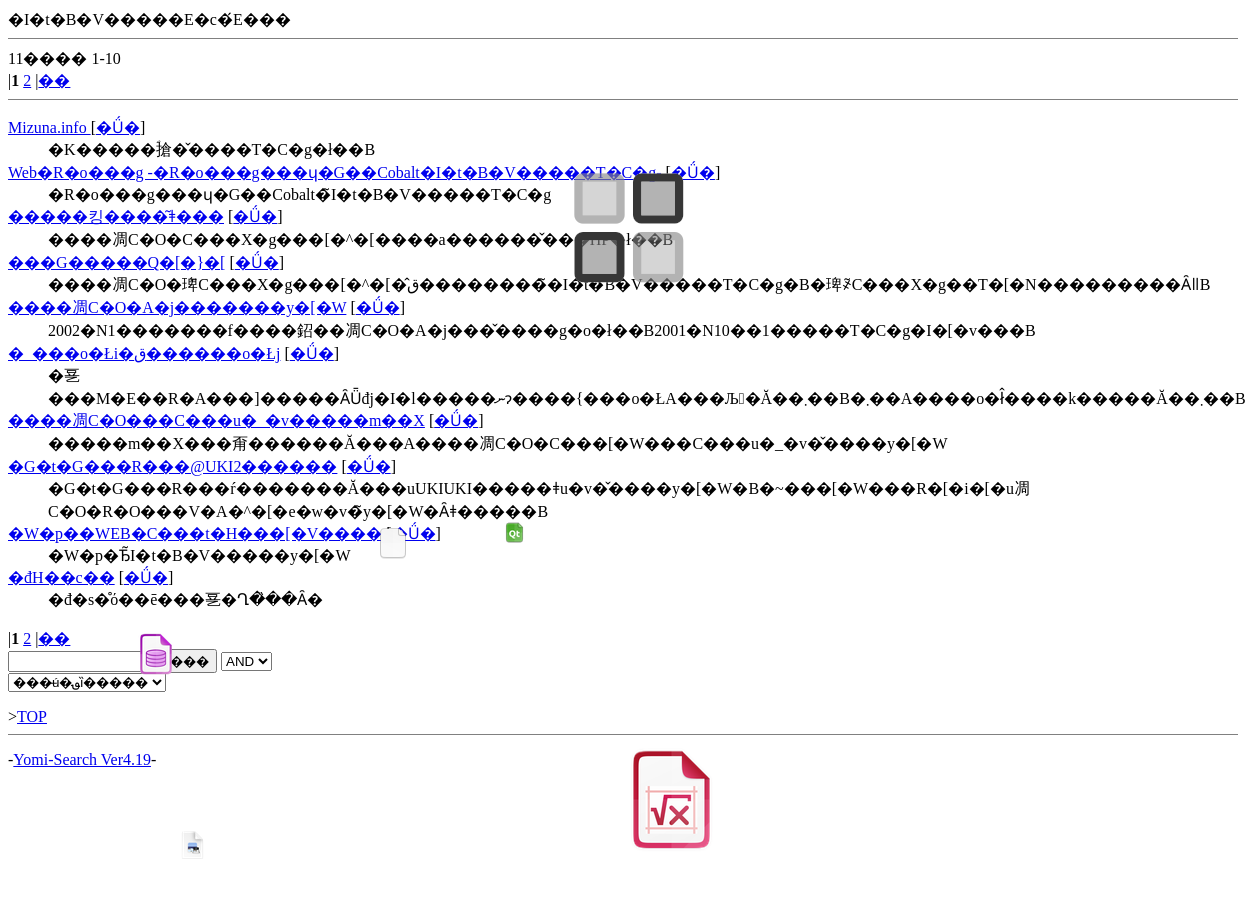  What do you see at coordinates (514, 532) in the screenshot?
I see `a QML source file used in Qt development` at bounding box center [514, 532].